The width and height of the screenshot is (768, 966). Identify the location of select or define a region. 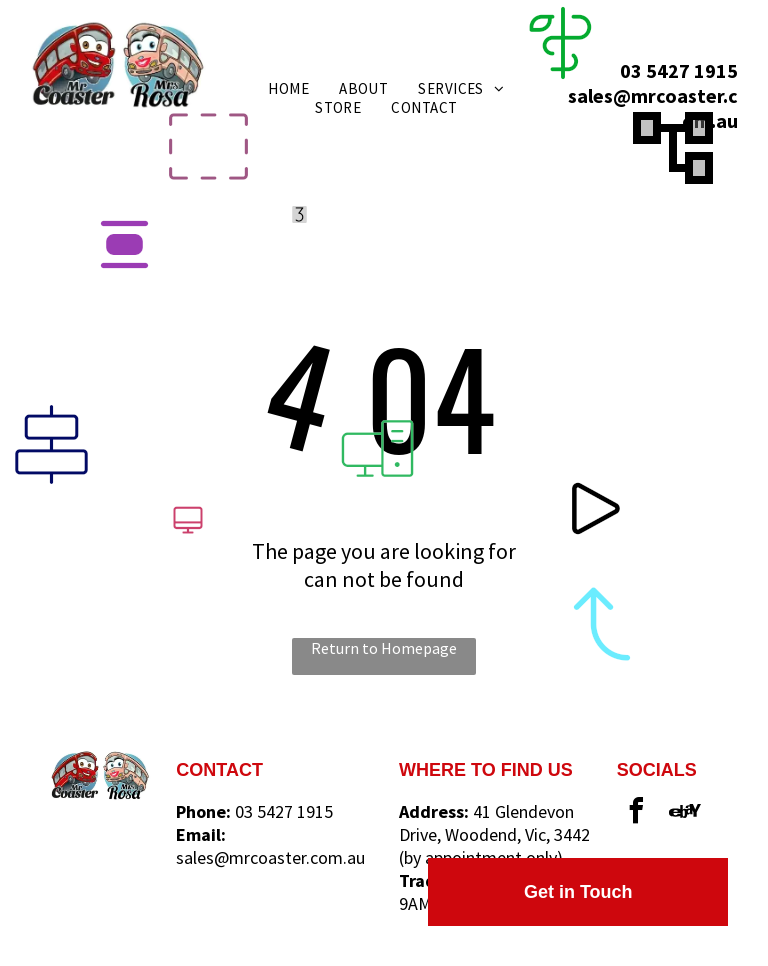
(208, 146).